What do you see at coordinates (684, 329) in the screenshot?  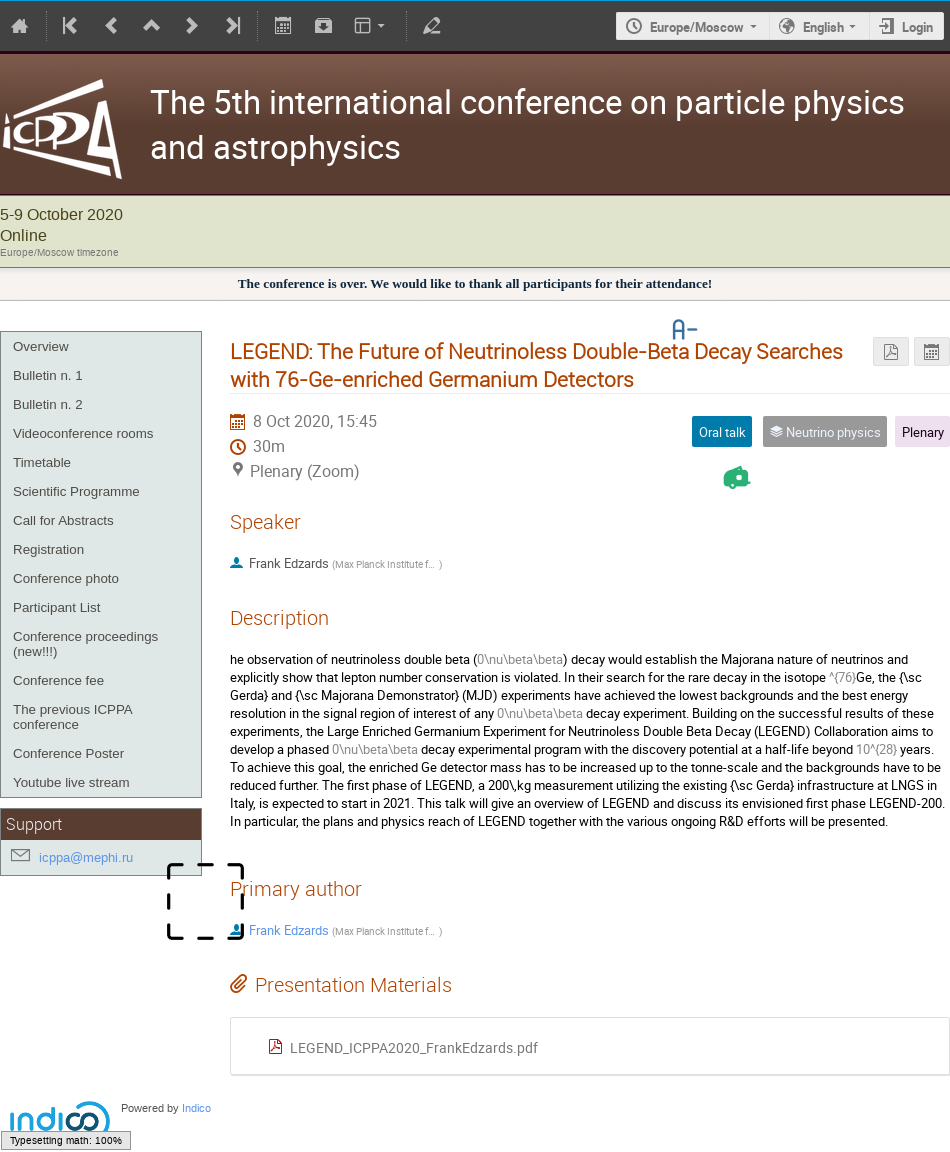 I see `decrease font size` at bounding box center [684, 329].